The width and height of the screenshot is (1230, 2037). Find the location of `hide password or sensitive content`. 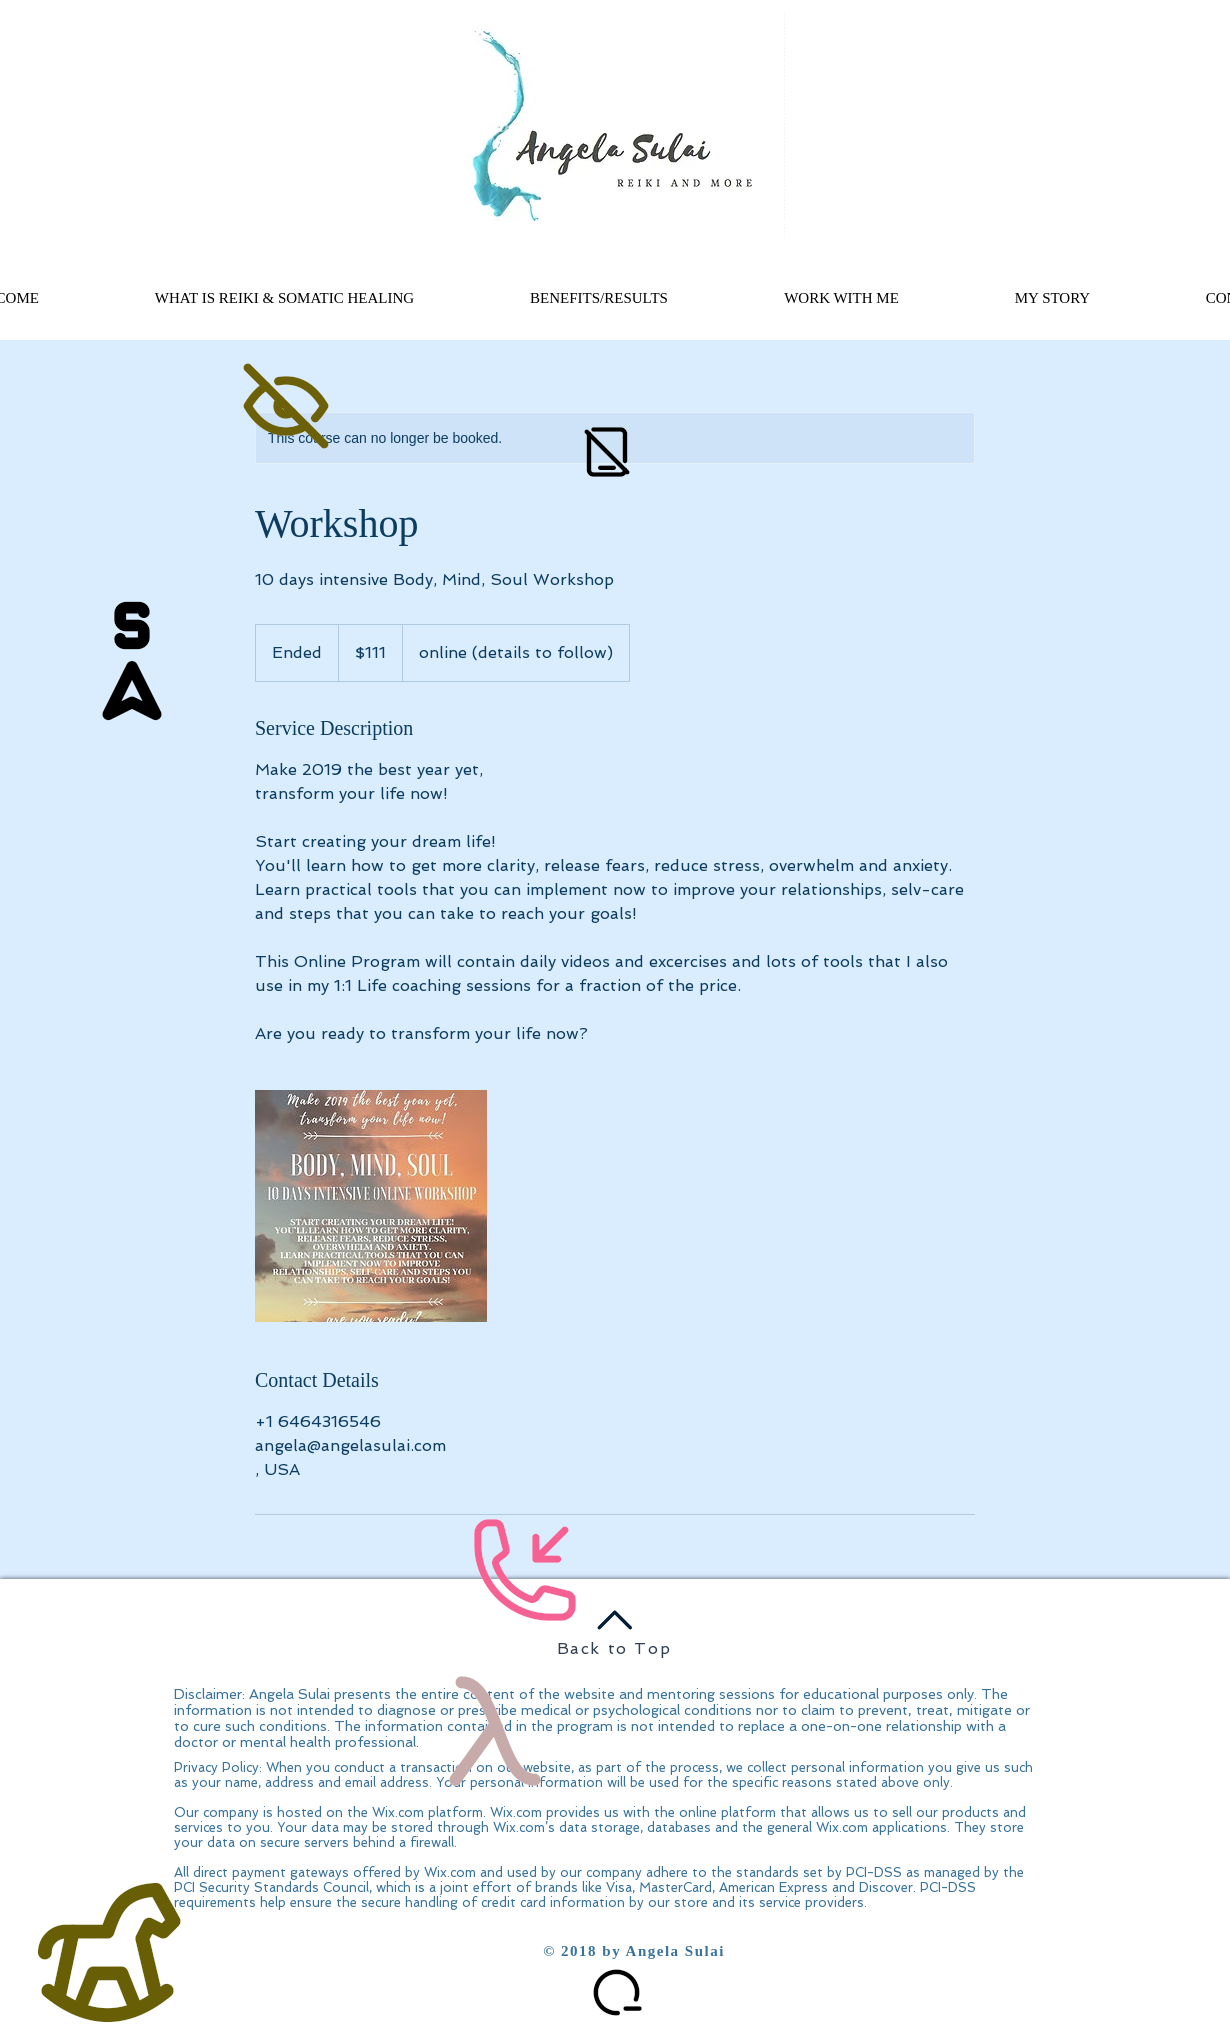

hide password or sensitive content is located at coordinates (286, 406).